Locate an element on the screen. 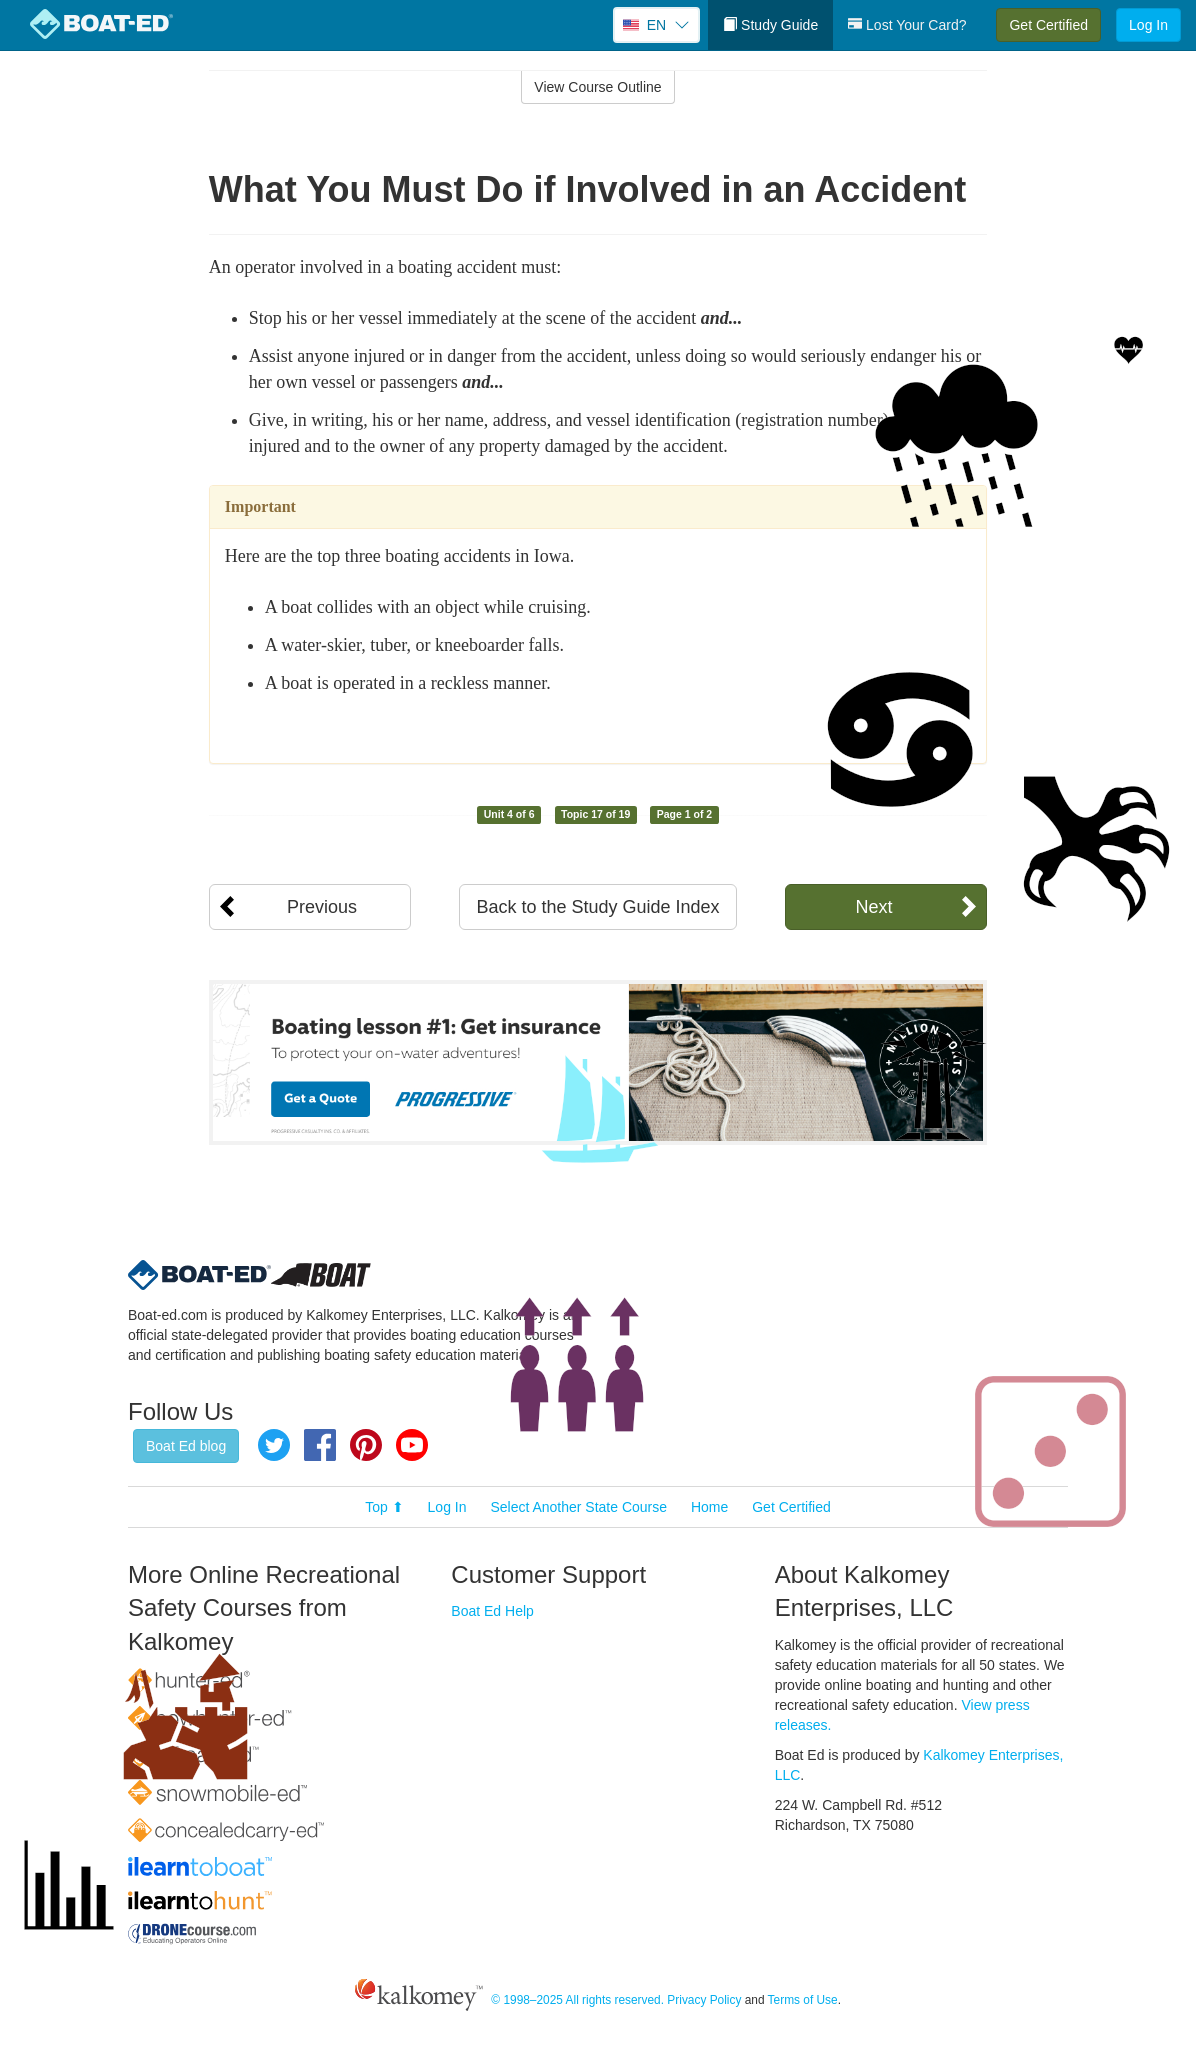 The height and width of the screenshot is (2061, 1196). upgrade your team or group members is located at coordinates (577, 1364).